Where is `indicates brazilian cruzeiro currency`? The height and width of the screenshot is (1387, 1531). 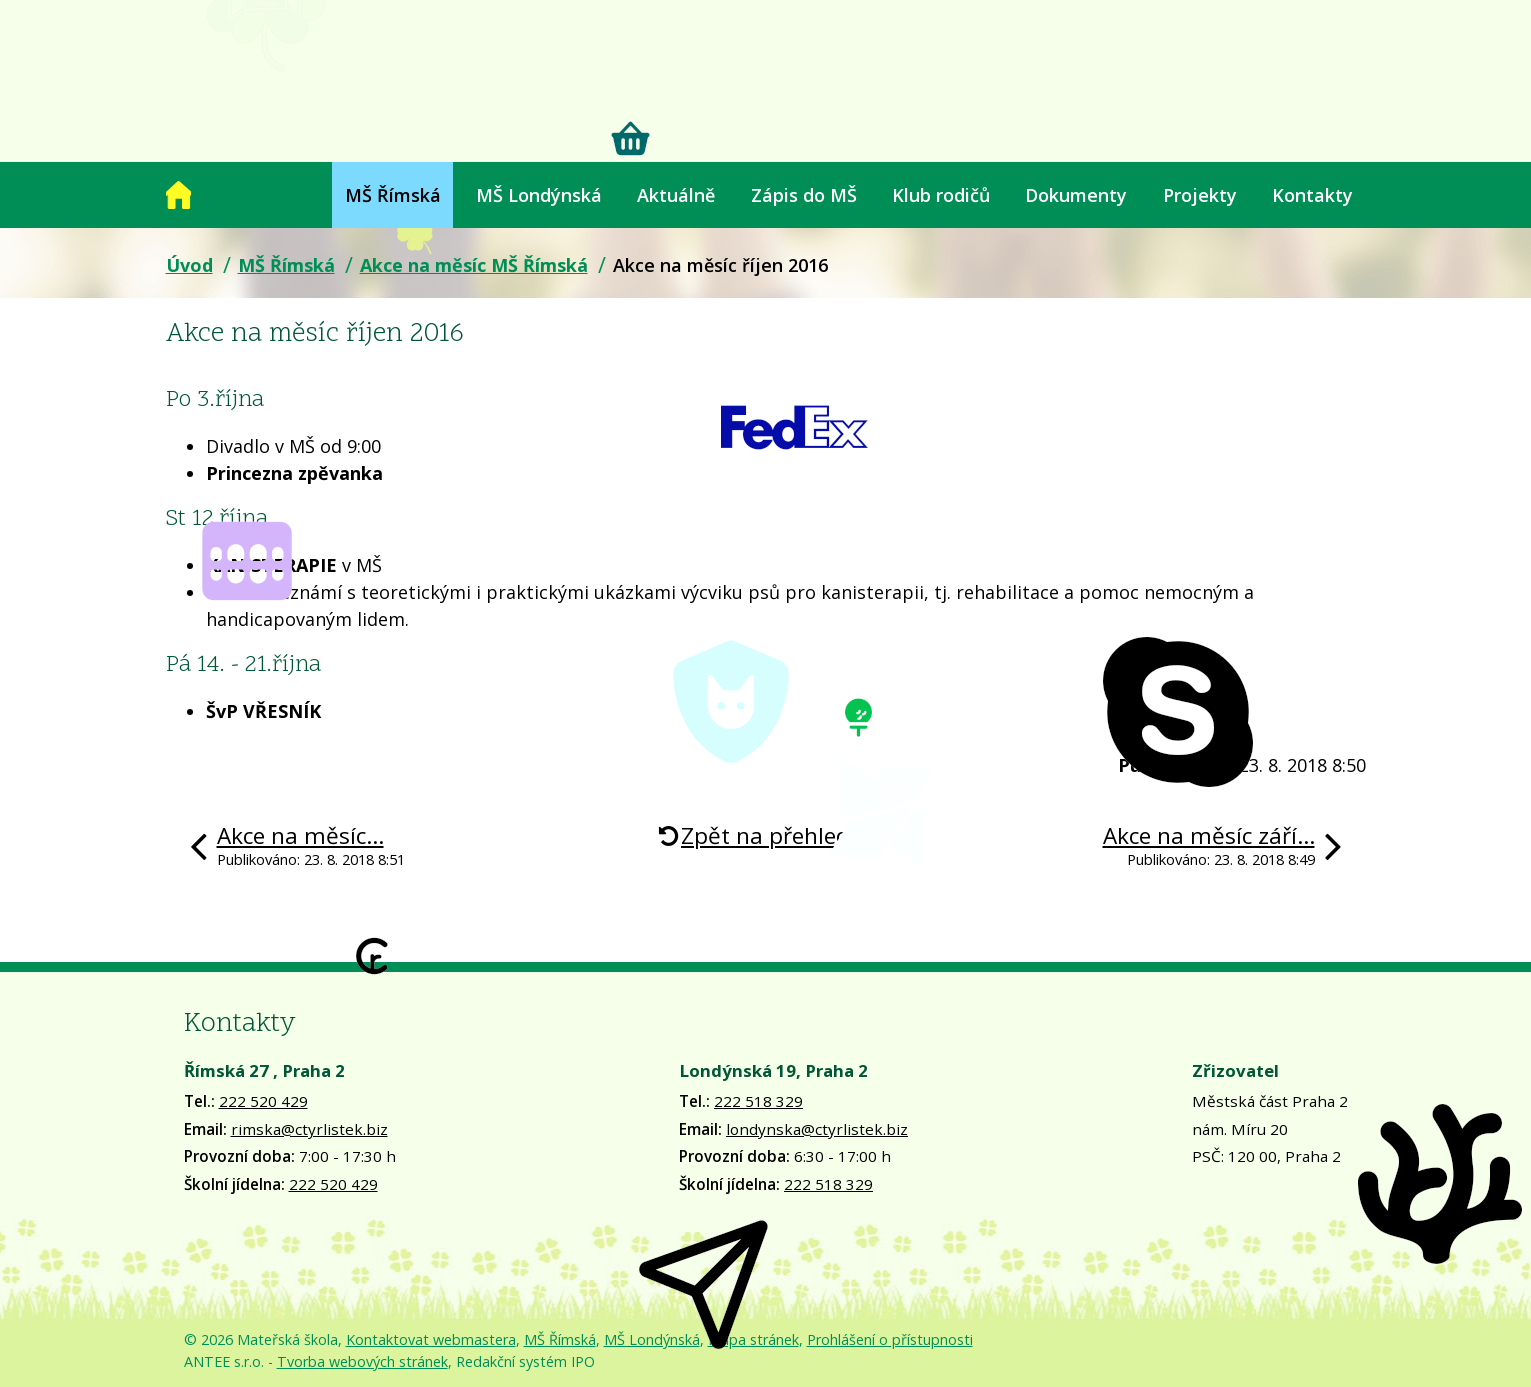 indicates brazilian cruzeiro currency is located at coordinates (373, 956).